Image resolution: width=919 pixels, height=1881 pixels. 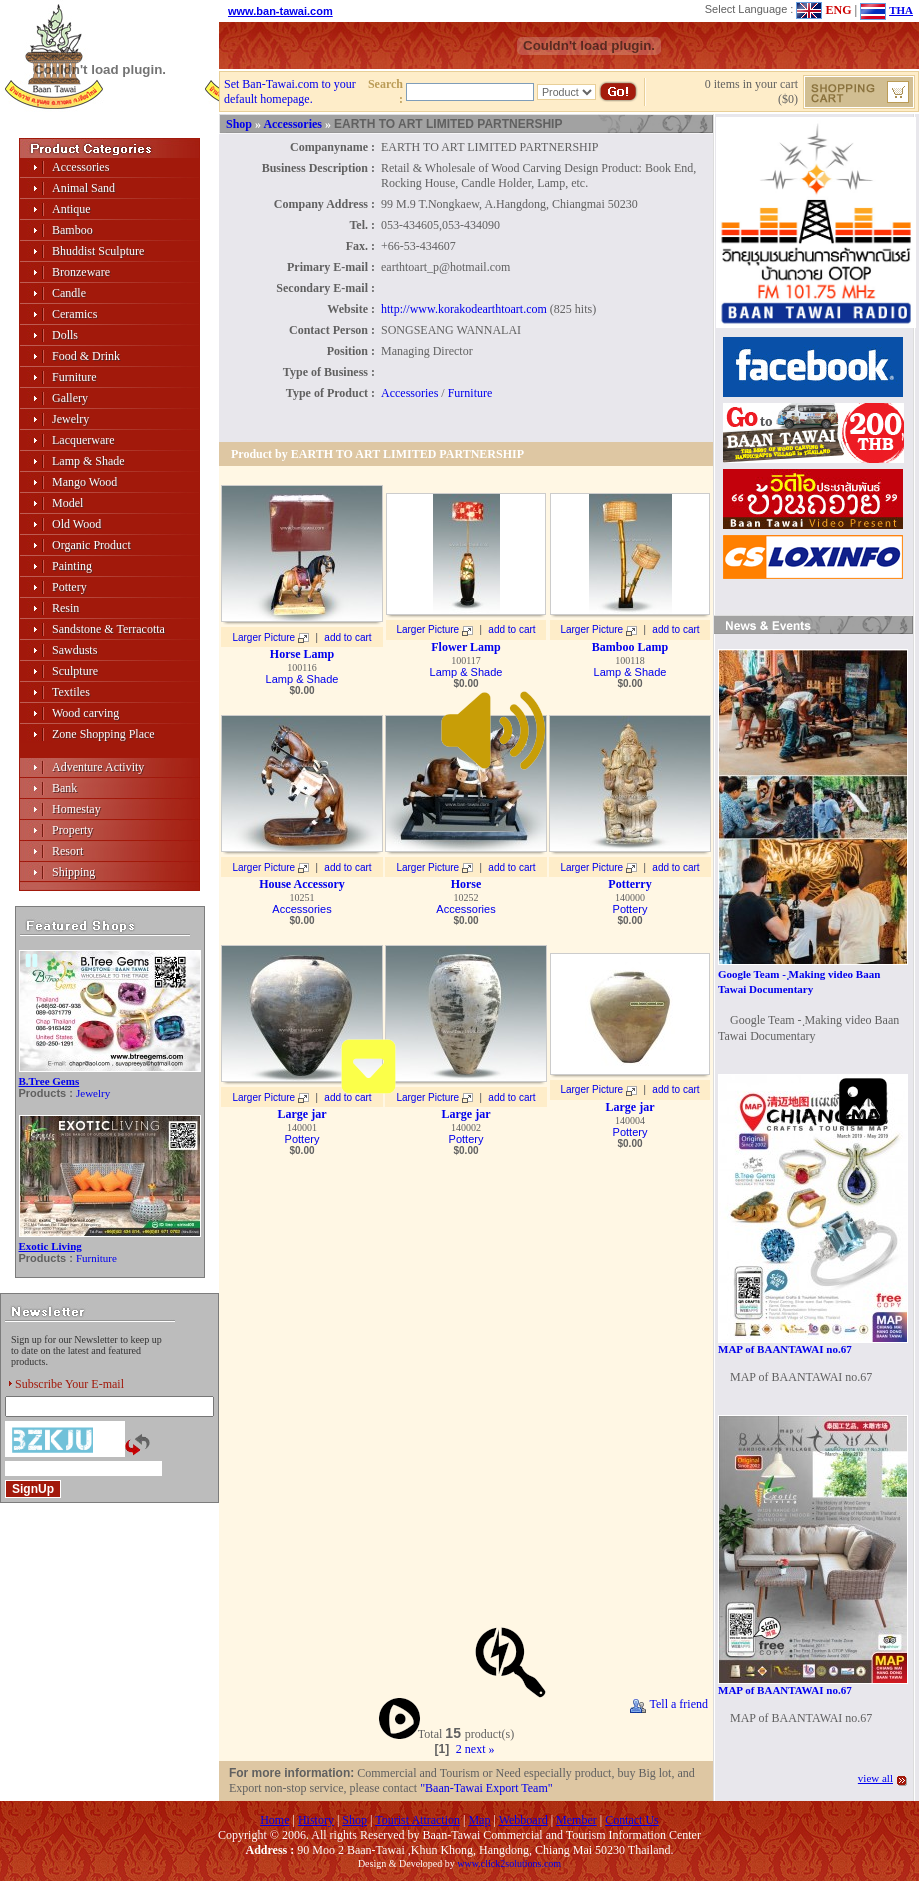 I want to click on searchengin logo, so click(x=510, y=1661).